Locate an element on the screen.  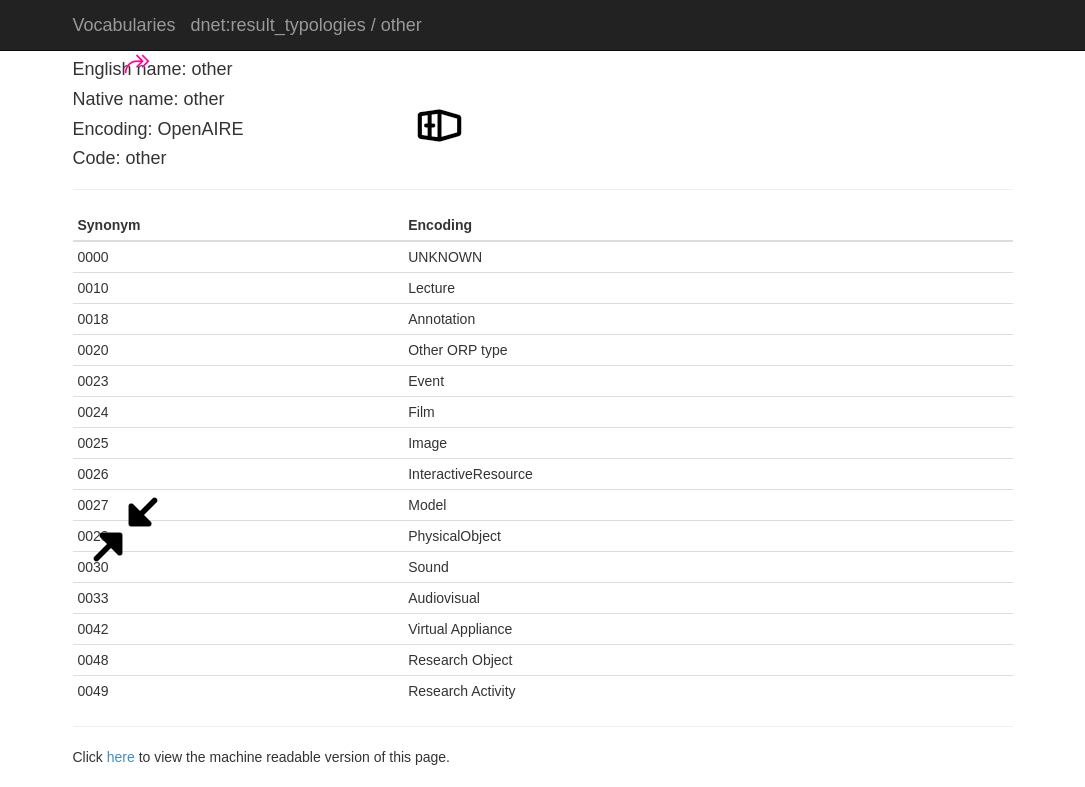
minimize or collapse content is located at coordinates (125, 529).